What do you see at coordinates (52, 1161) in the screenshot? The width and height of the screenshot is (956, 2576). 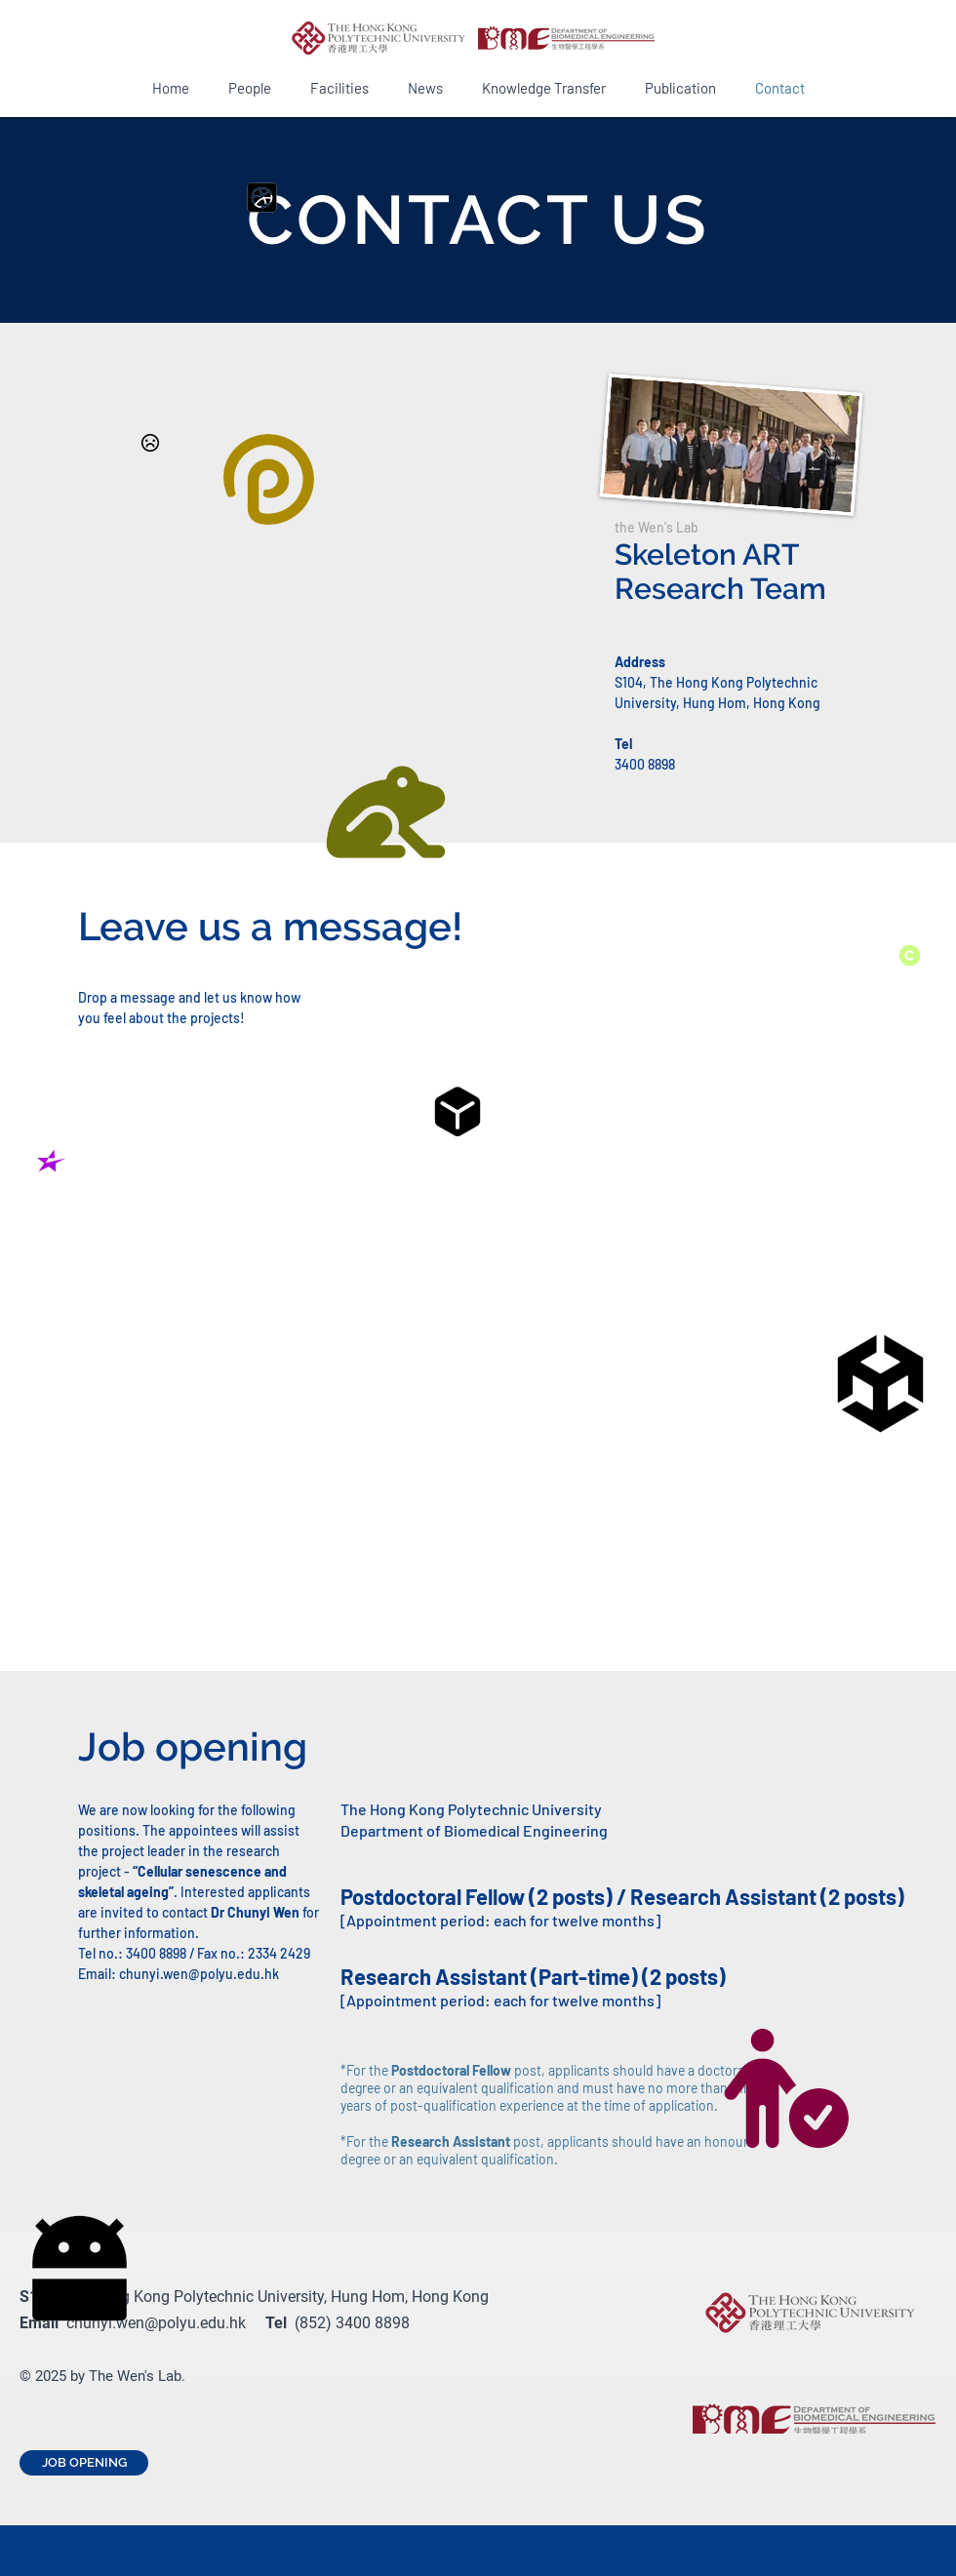 I see `visit the ESEA gaming platform` at bounding box center [52, 1161].